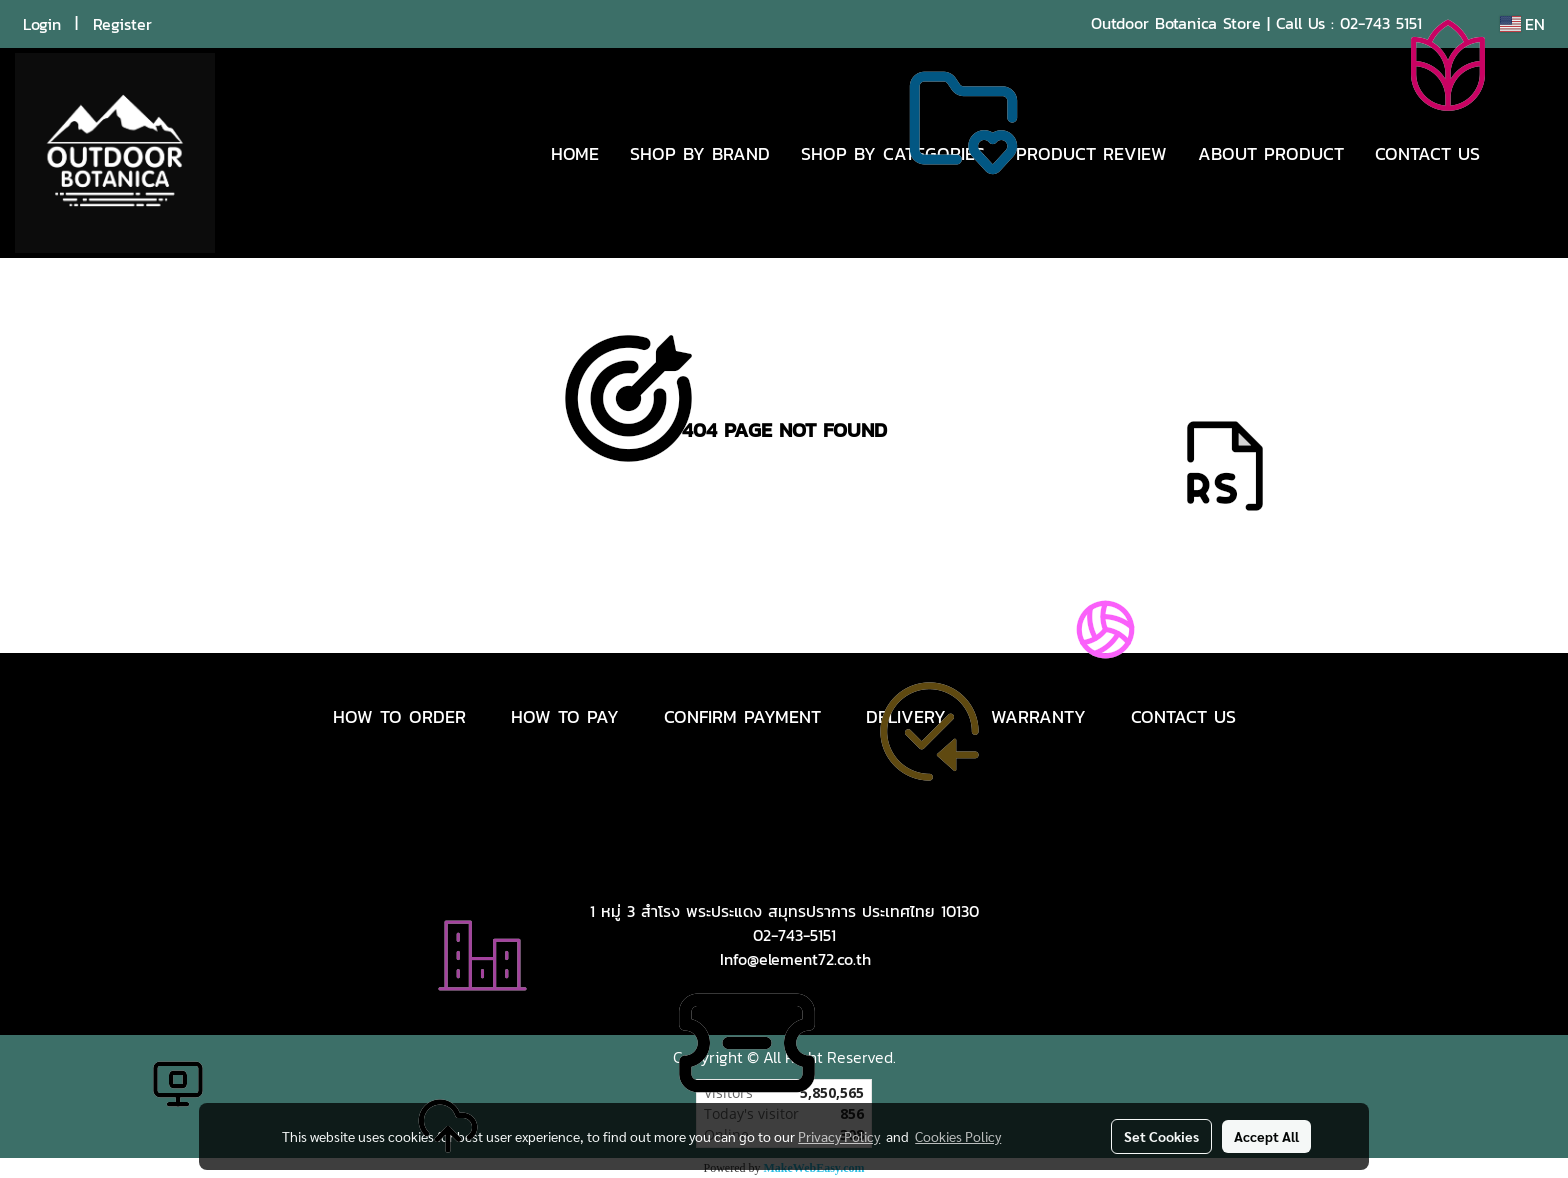 The image size is (1568, 1178). Describe the element at coordinates (178, 1084) in the screenshot. I see `stop screen recording or presentation` at that location.